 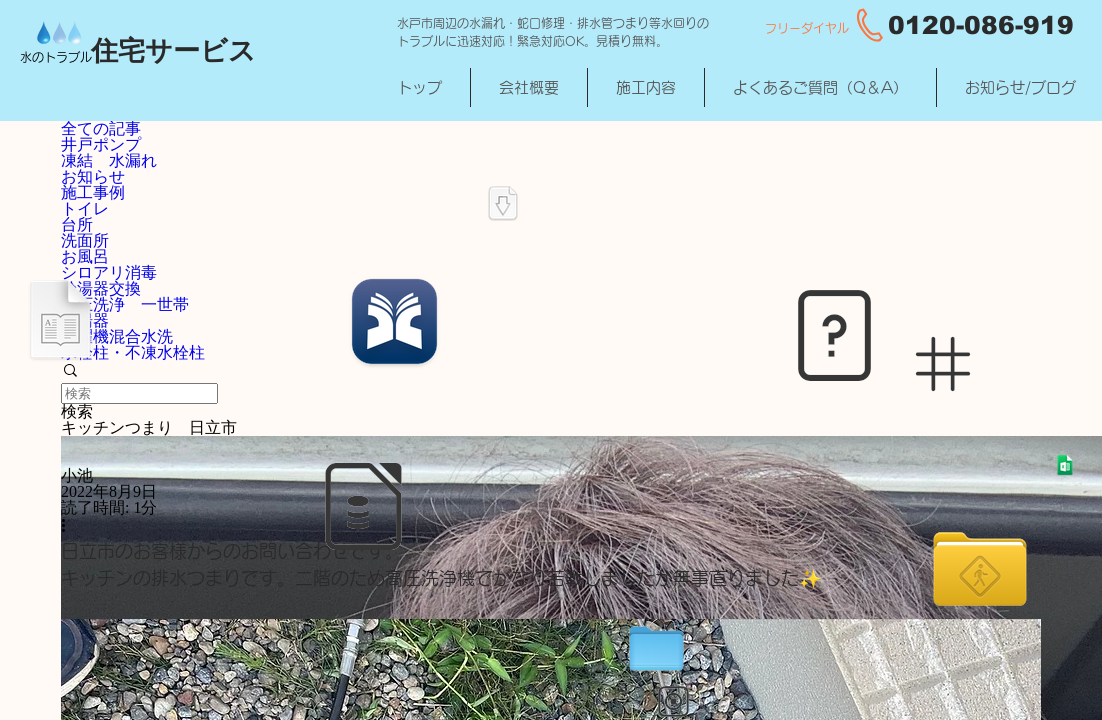 I want to click on access the public folder for shared files, so click(x=980, y=569).